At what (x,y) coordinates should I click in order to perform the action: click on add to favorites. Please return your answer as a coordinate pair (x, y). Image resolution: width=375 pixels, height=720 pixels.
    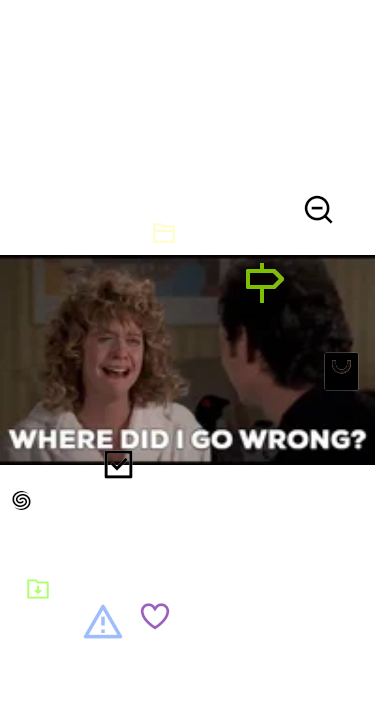
    Looking at the image, I should click on (155, 616).